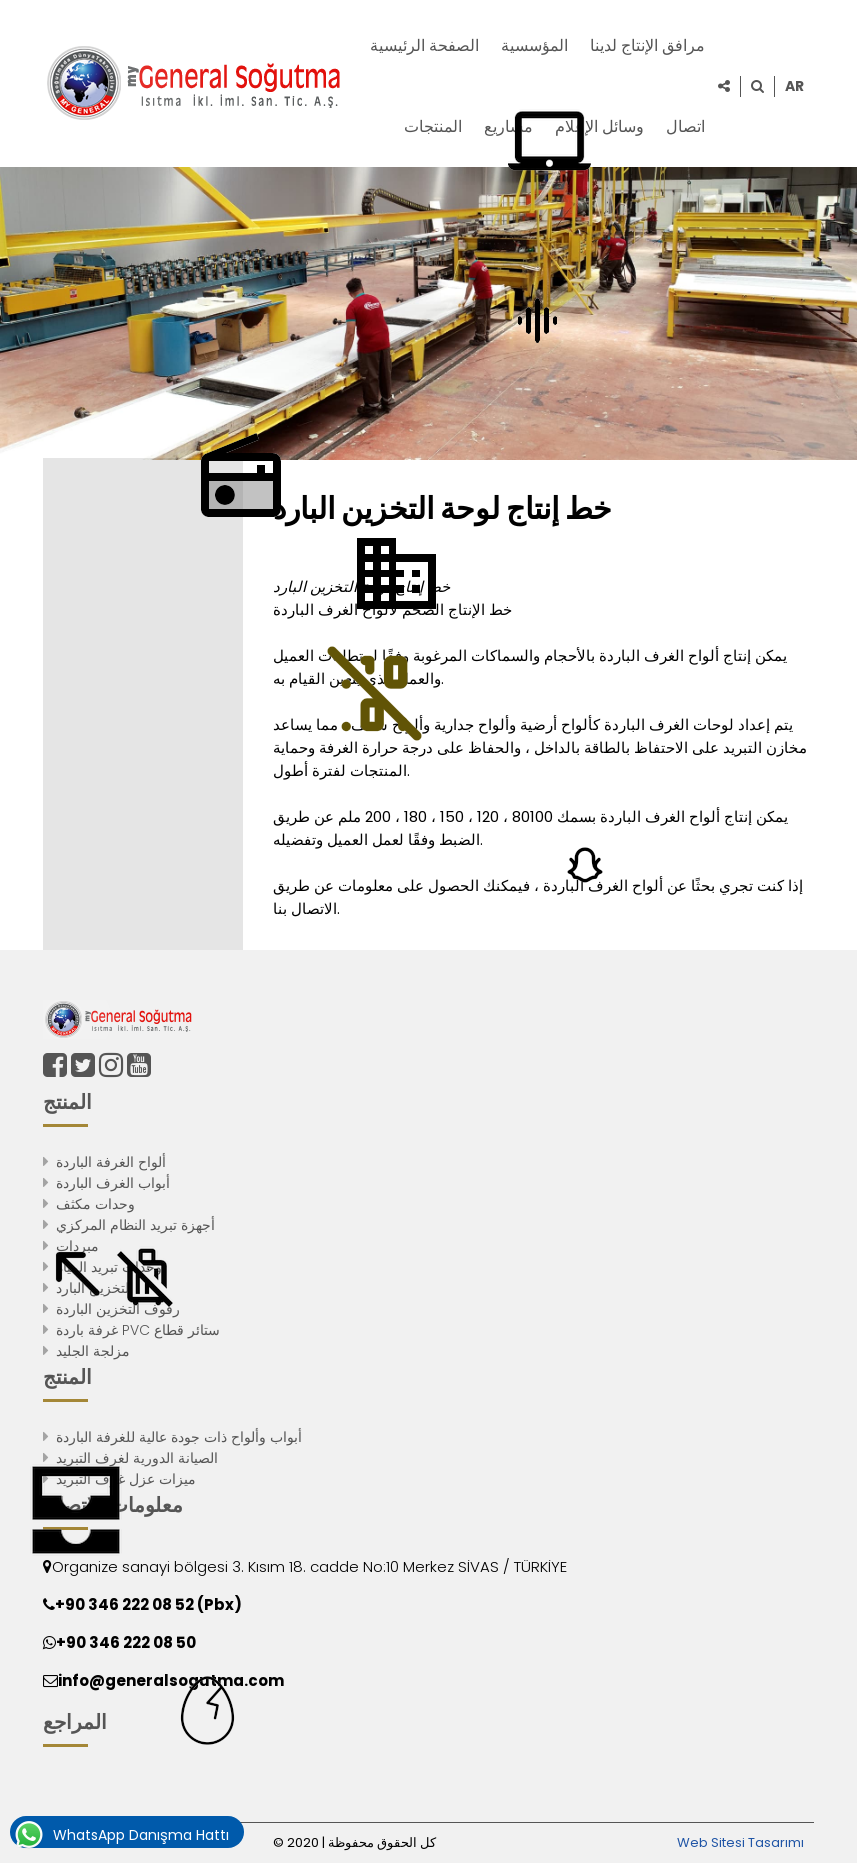  I want to click on access audio equalizer settings, so click(537, 320).